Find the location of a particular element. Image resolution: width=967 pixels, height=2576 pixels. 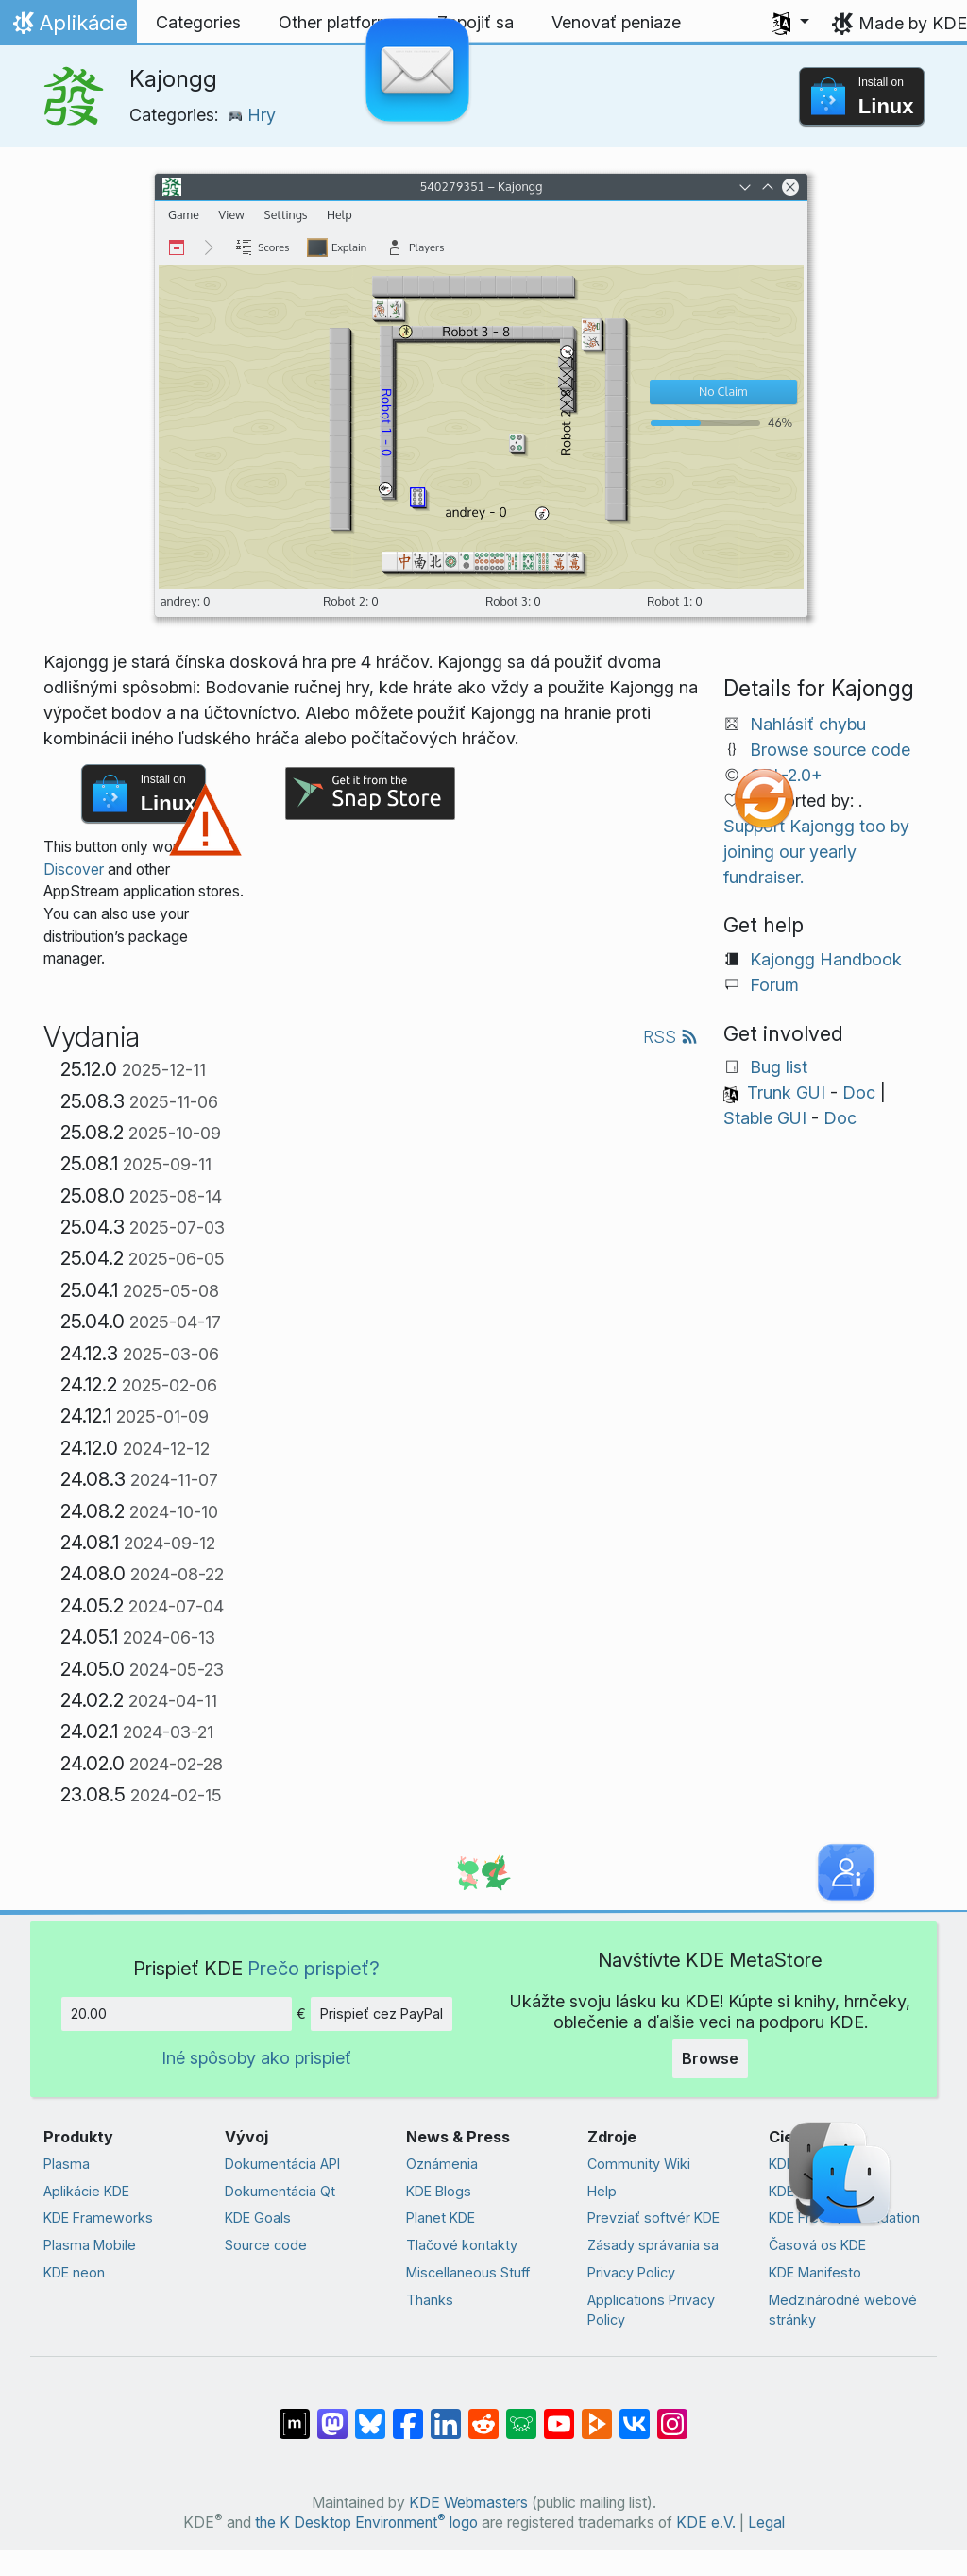

launch macos setup assistant is located at coordinates (840, 2173).